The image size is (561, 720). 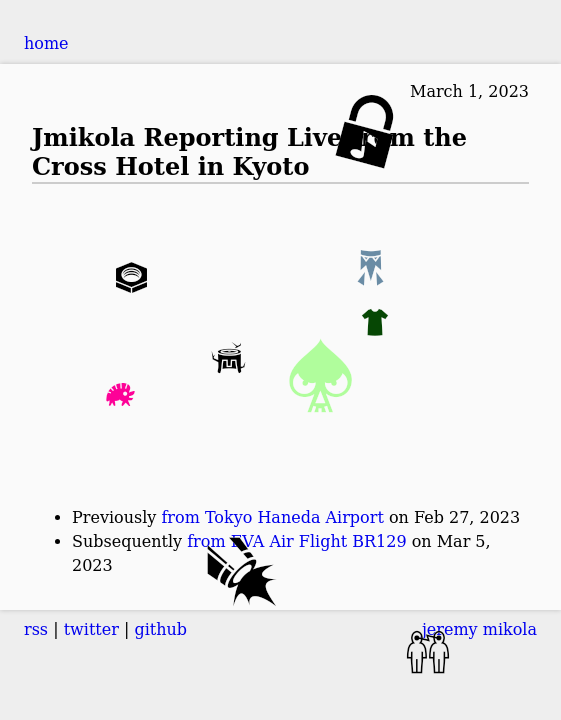 I want to click on access hardware or mechanical settings, so click(x=131, y=277).